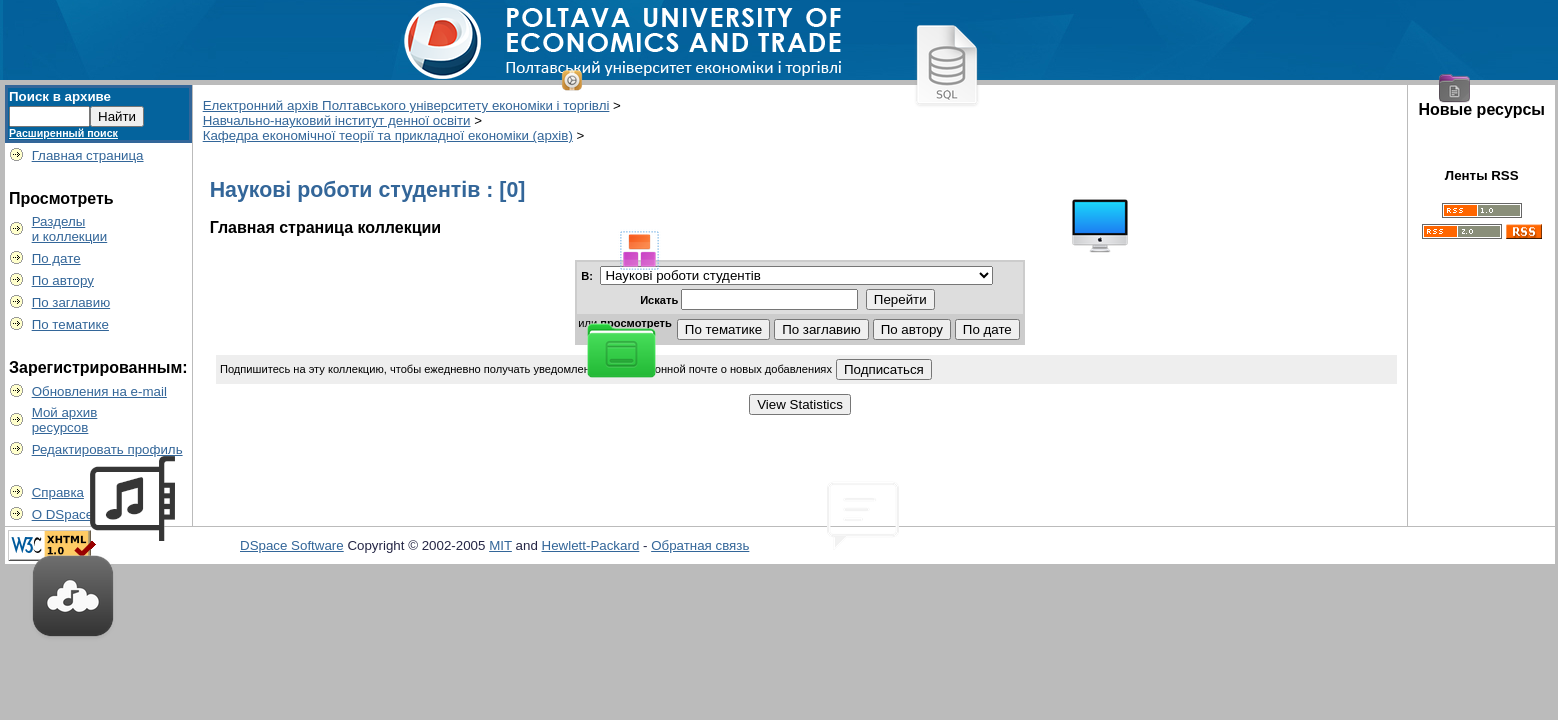 This screenshot has width=1558, height=720. Describe the element at coordinates (639, 250) in the screenshot. I see `select all items in the current view` at that location.